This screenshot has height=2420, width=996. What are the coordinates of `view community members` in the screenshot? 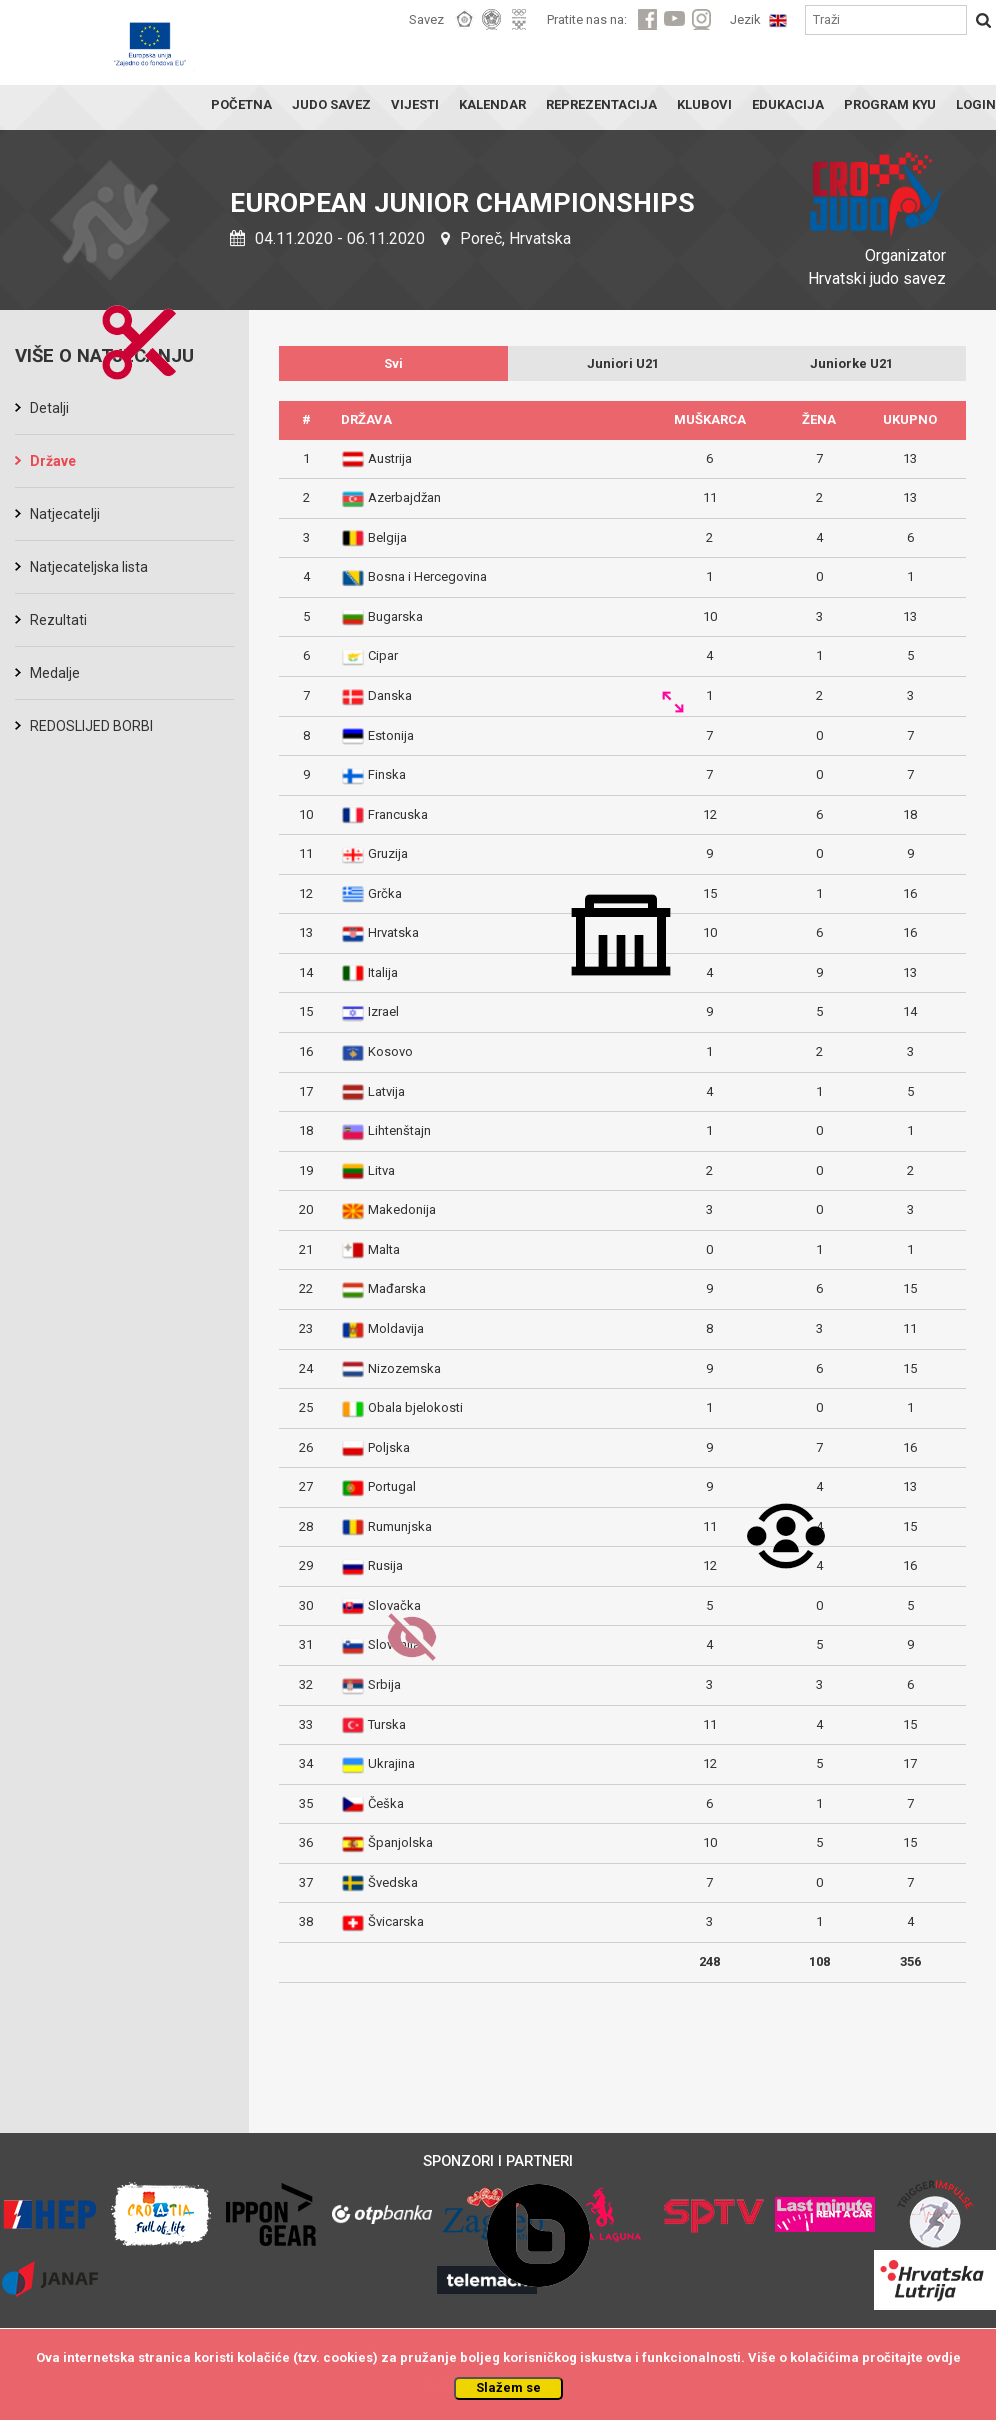 It's located at (786, 1536).